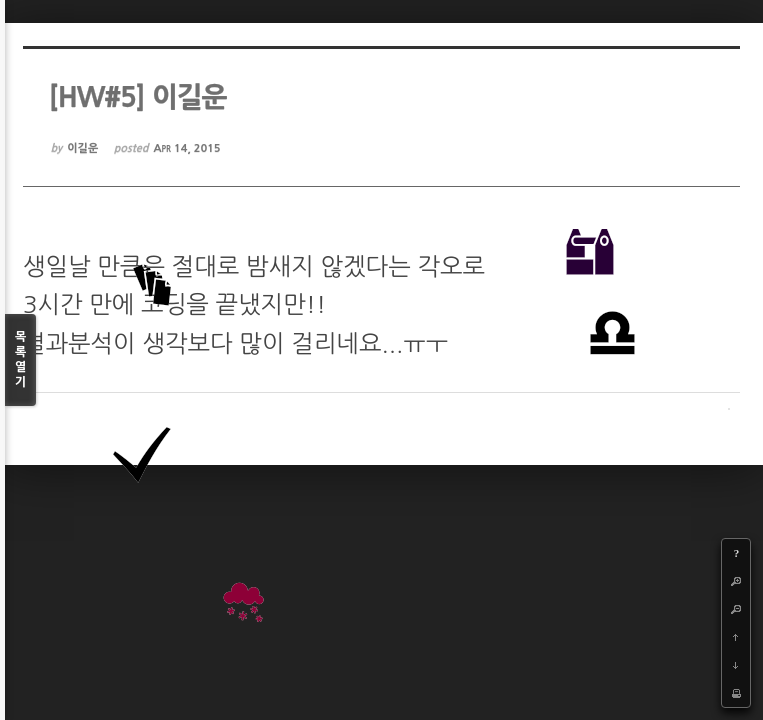  What do you see at coordinates (612, 333) in the screenshot?
I see `libra zodiac sign indicator` at bounding box center [612, 333].